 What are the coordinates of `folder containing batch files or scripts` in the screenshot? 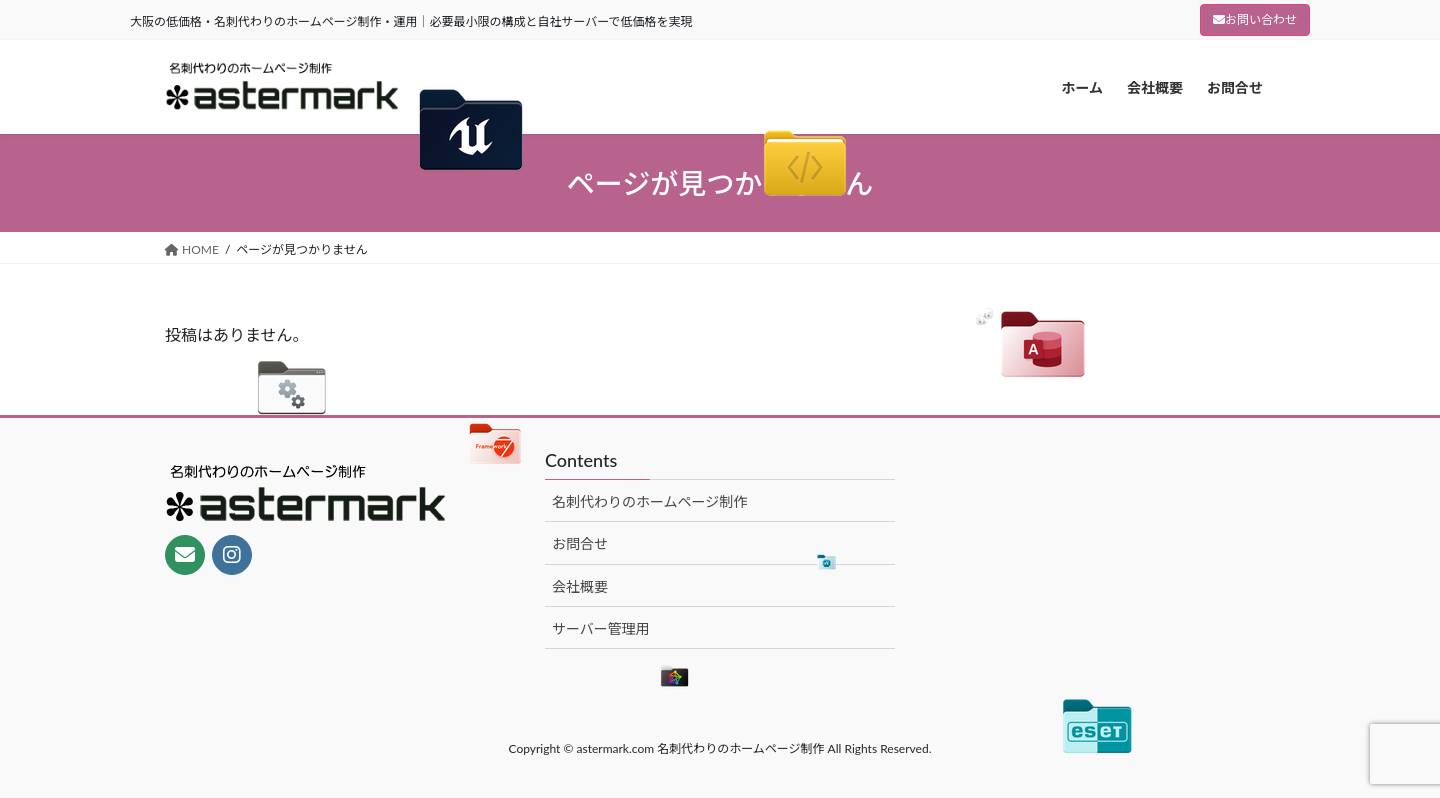 It's located at (291, 389).